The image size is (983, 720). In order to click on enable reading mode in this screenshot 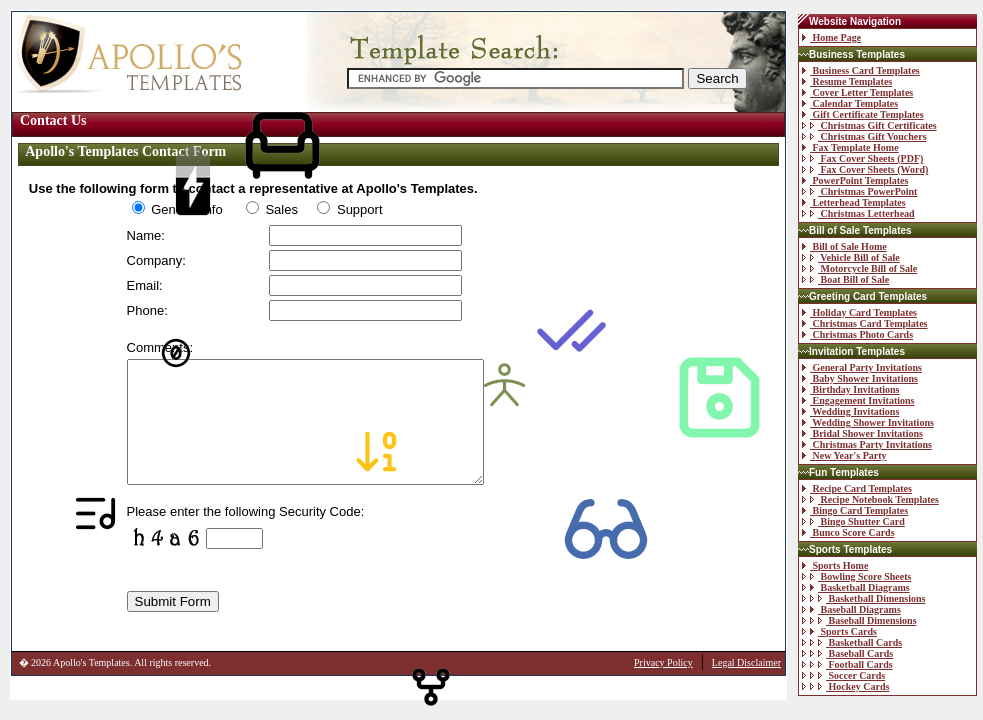, I will do `click(606, 529)`.